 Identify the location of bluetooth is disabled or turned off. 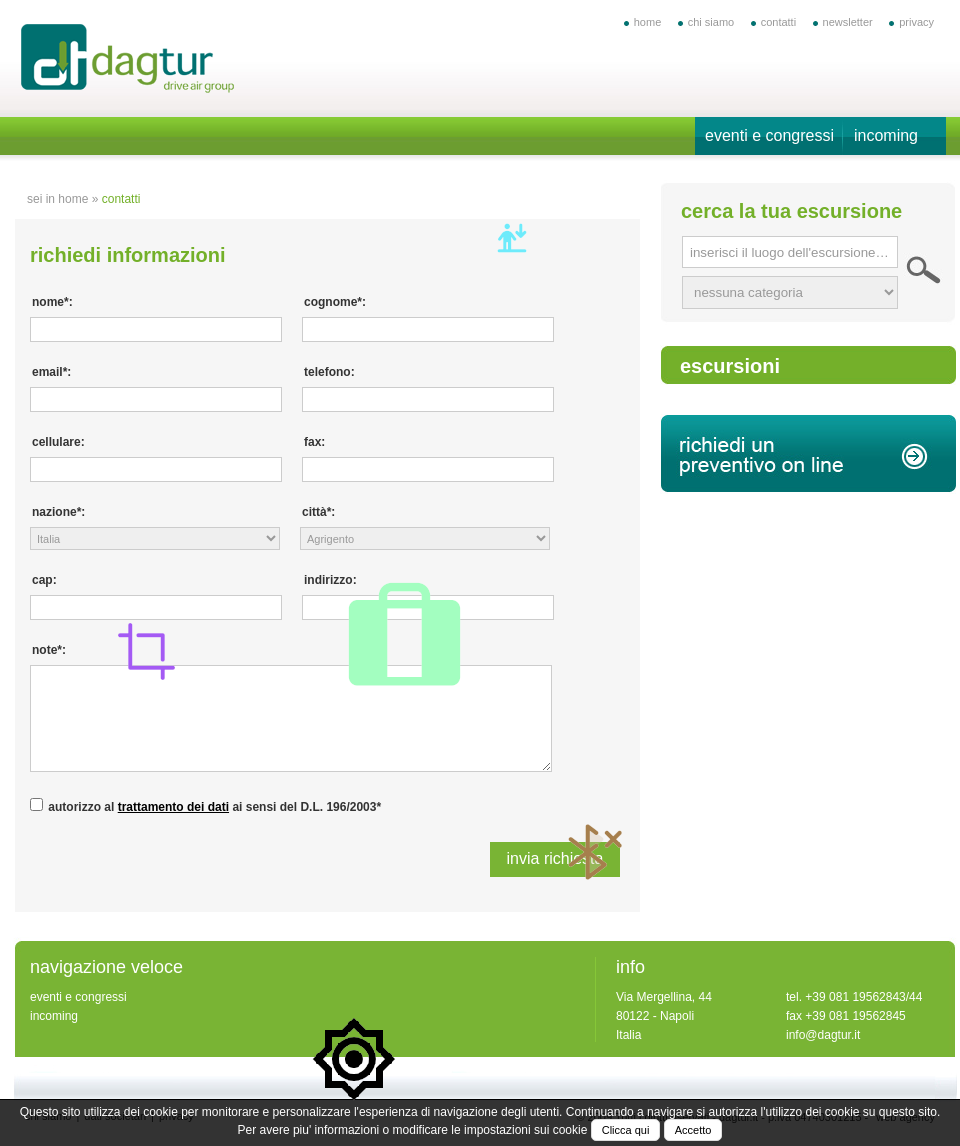
(592, 852).